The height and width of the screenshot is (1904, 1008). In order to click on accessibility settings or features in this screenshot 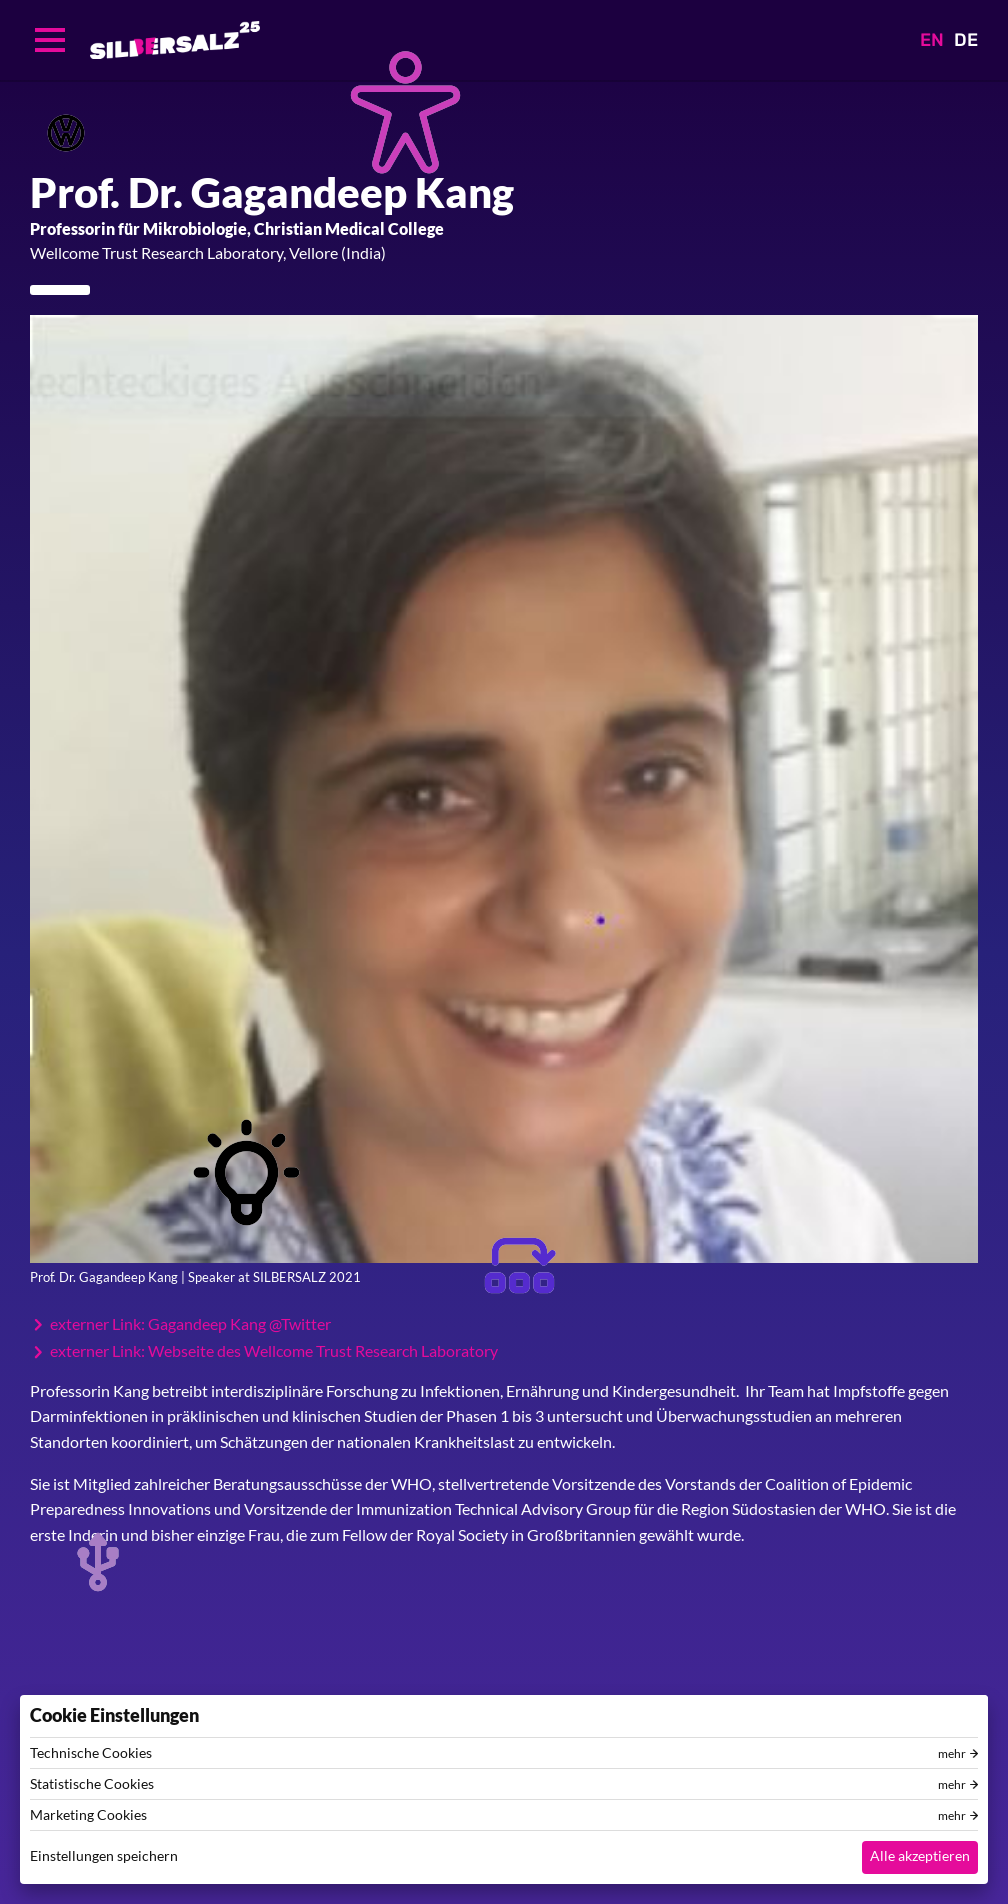, I will do `click(405, 114)`.